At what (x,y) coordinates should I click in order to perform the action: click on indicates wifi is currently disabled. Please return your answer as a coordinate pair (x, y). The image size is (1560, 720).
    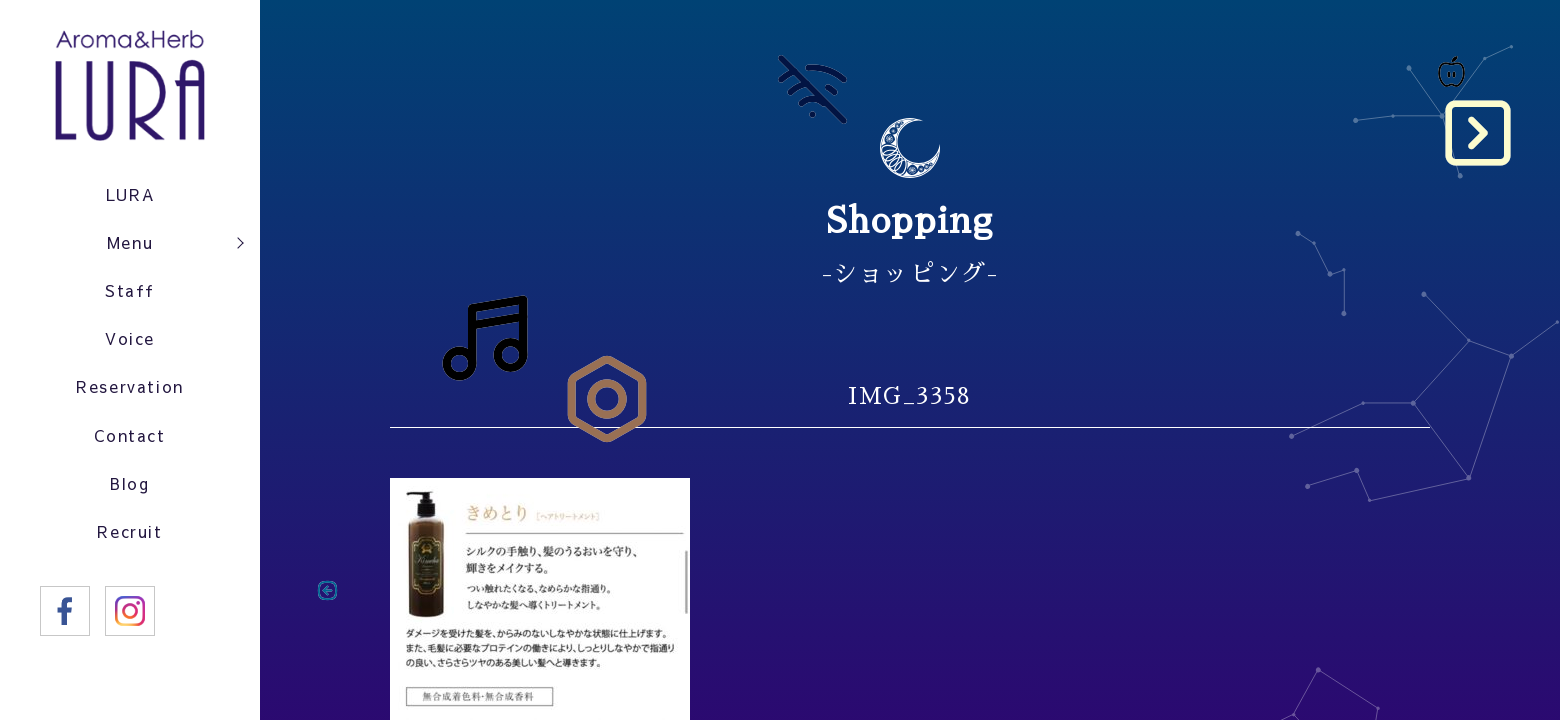
    Looking at the image, I should click on (812, 89).